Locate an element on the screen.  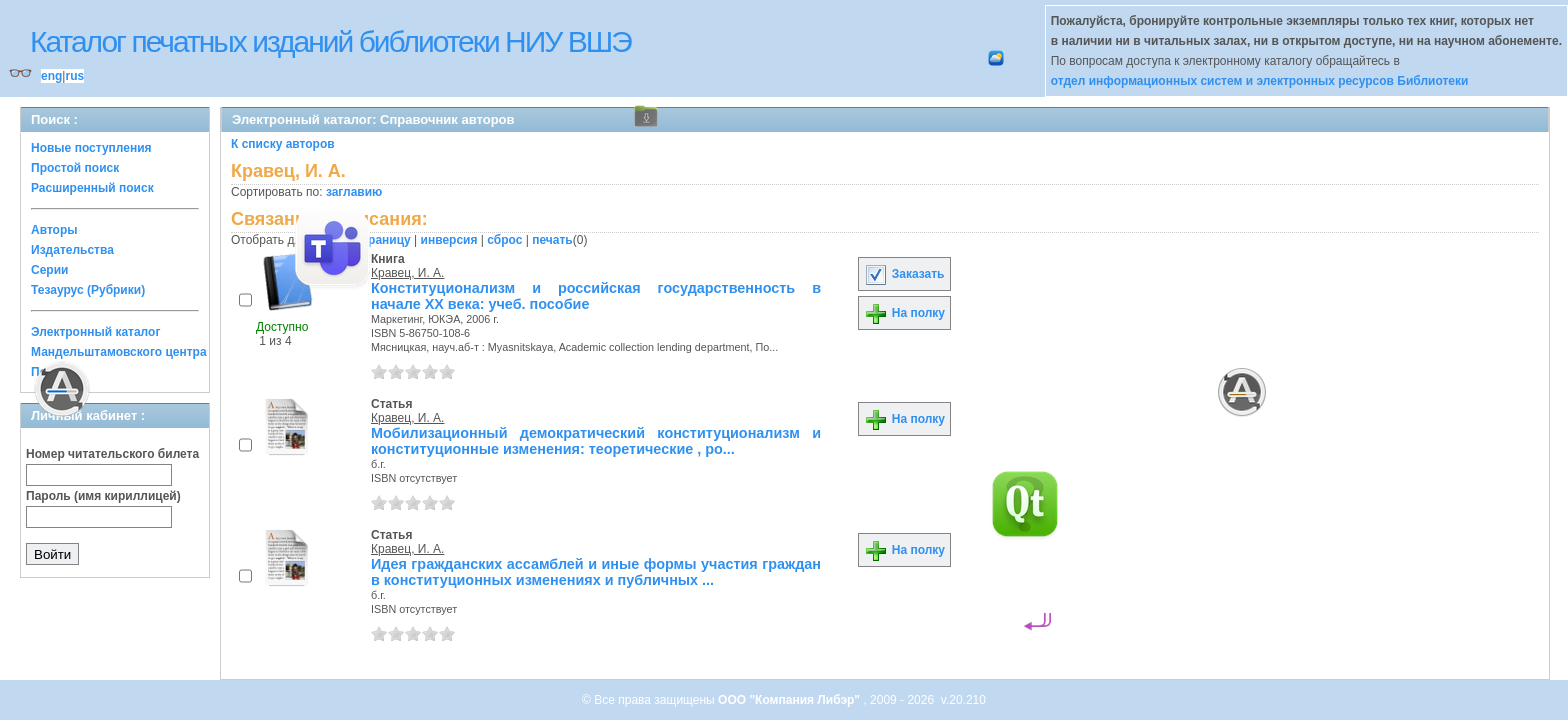
open microsoft teams for linux is located at coordinates (332, 248).